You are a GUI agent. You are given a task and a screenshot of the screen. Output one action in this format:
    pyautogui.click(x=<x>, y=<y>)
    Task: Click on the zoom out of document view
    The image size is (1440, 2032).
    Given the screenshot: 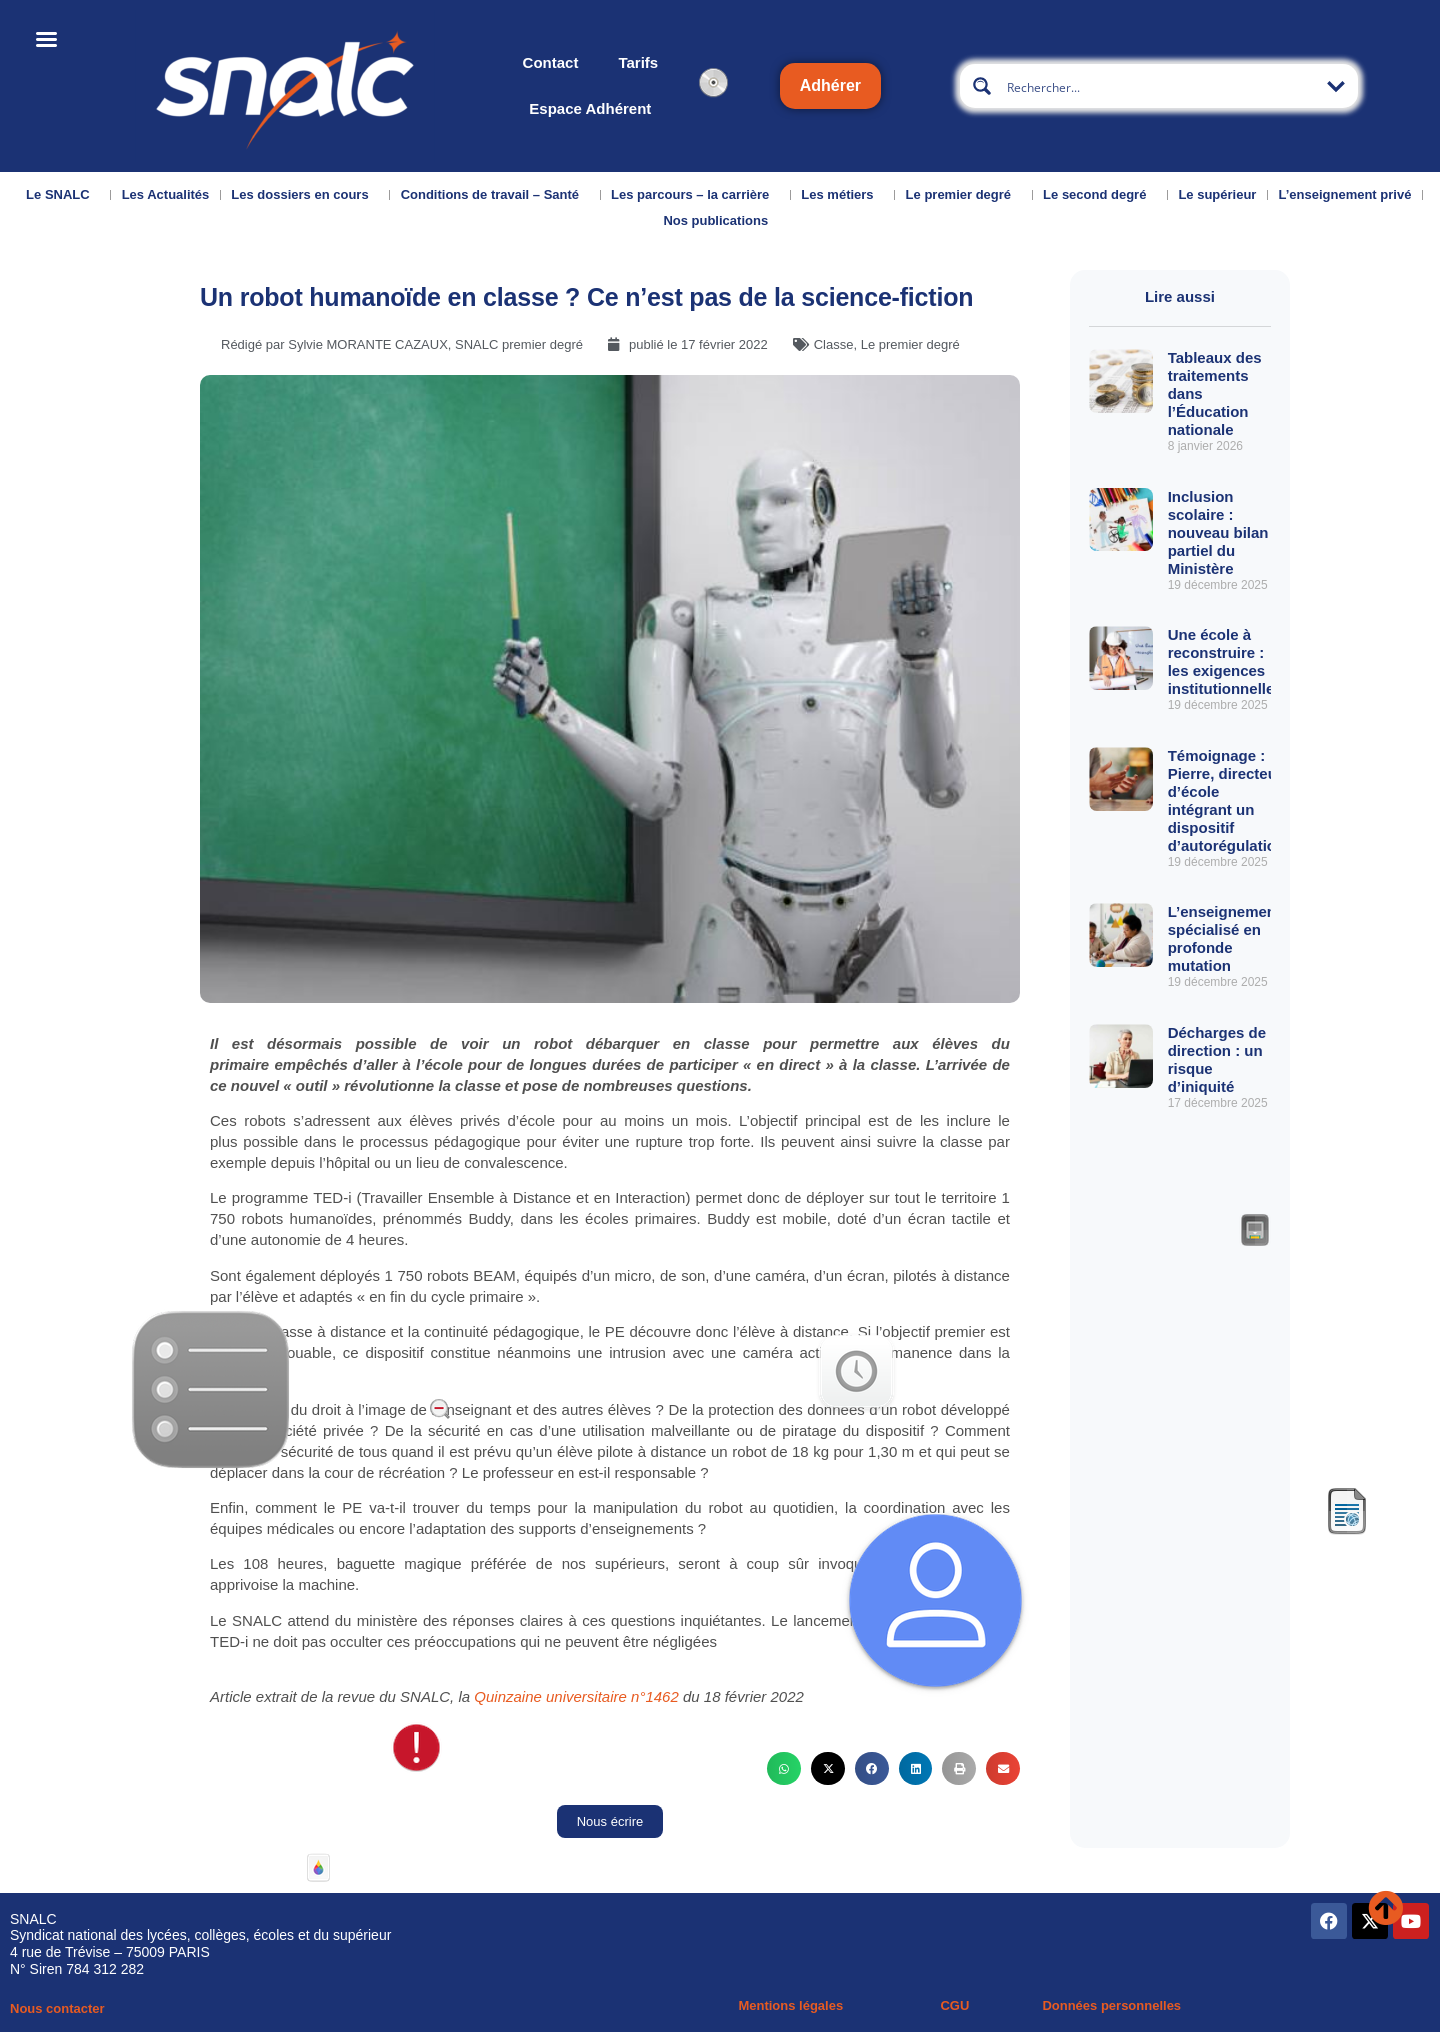 What is the action you would take?
    pyautogui.click(x=440, y=1409)
    